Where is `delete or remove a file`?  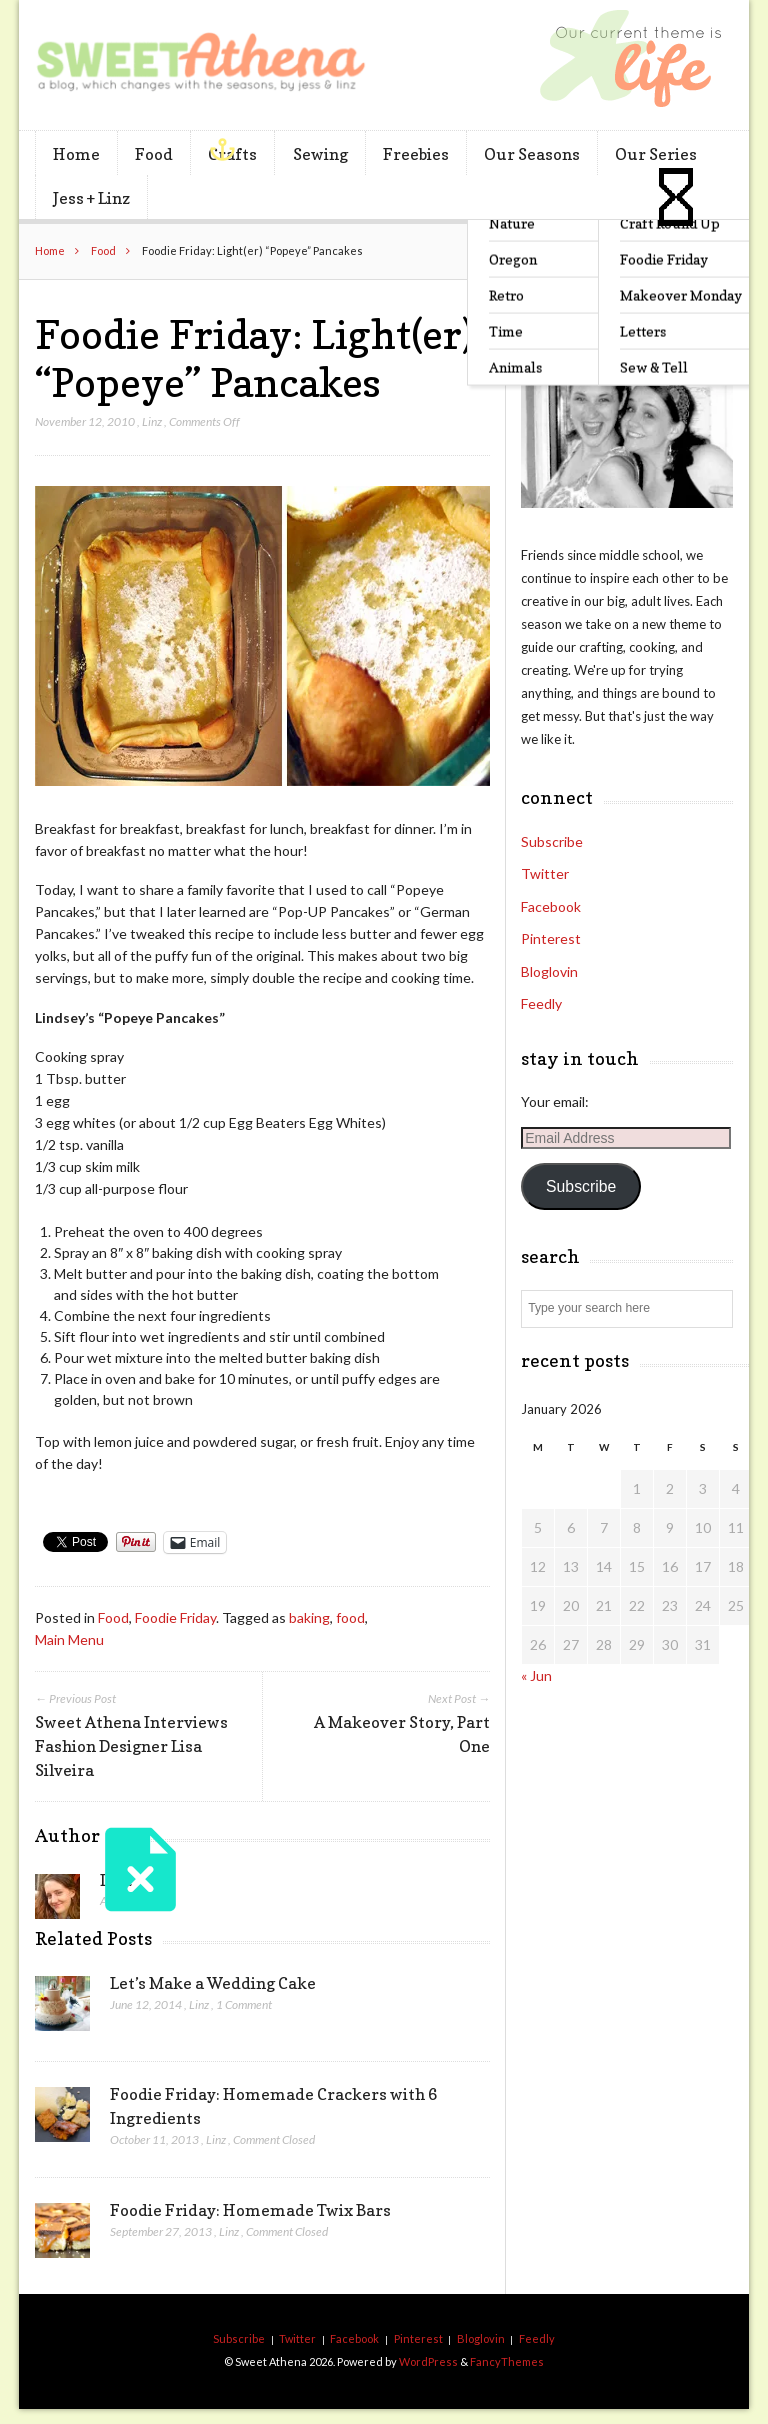 delete or remove a file is located at coordinates (140, 1869).